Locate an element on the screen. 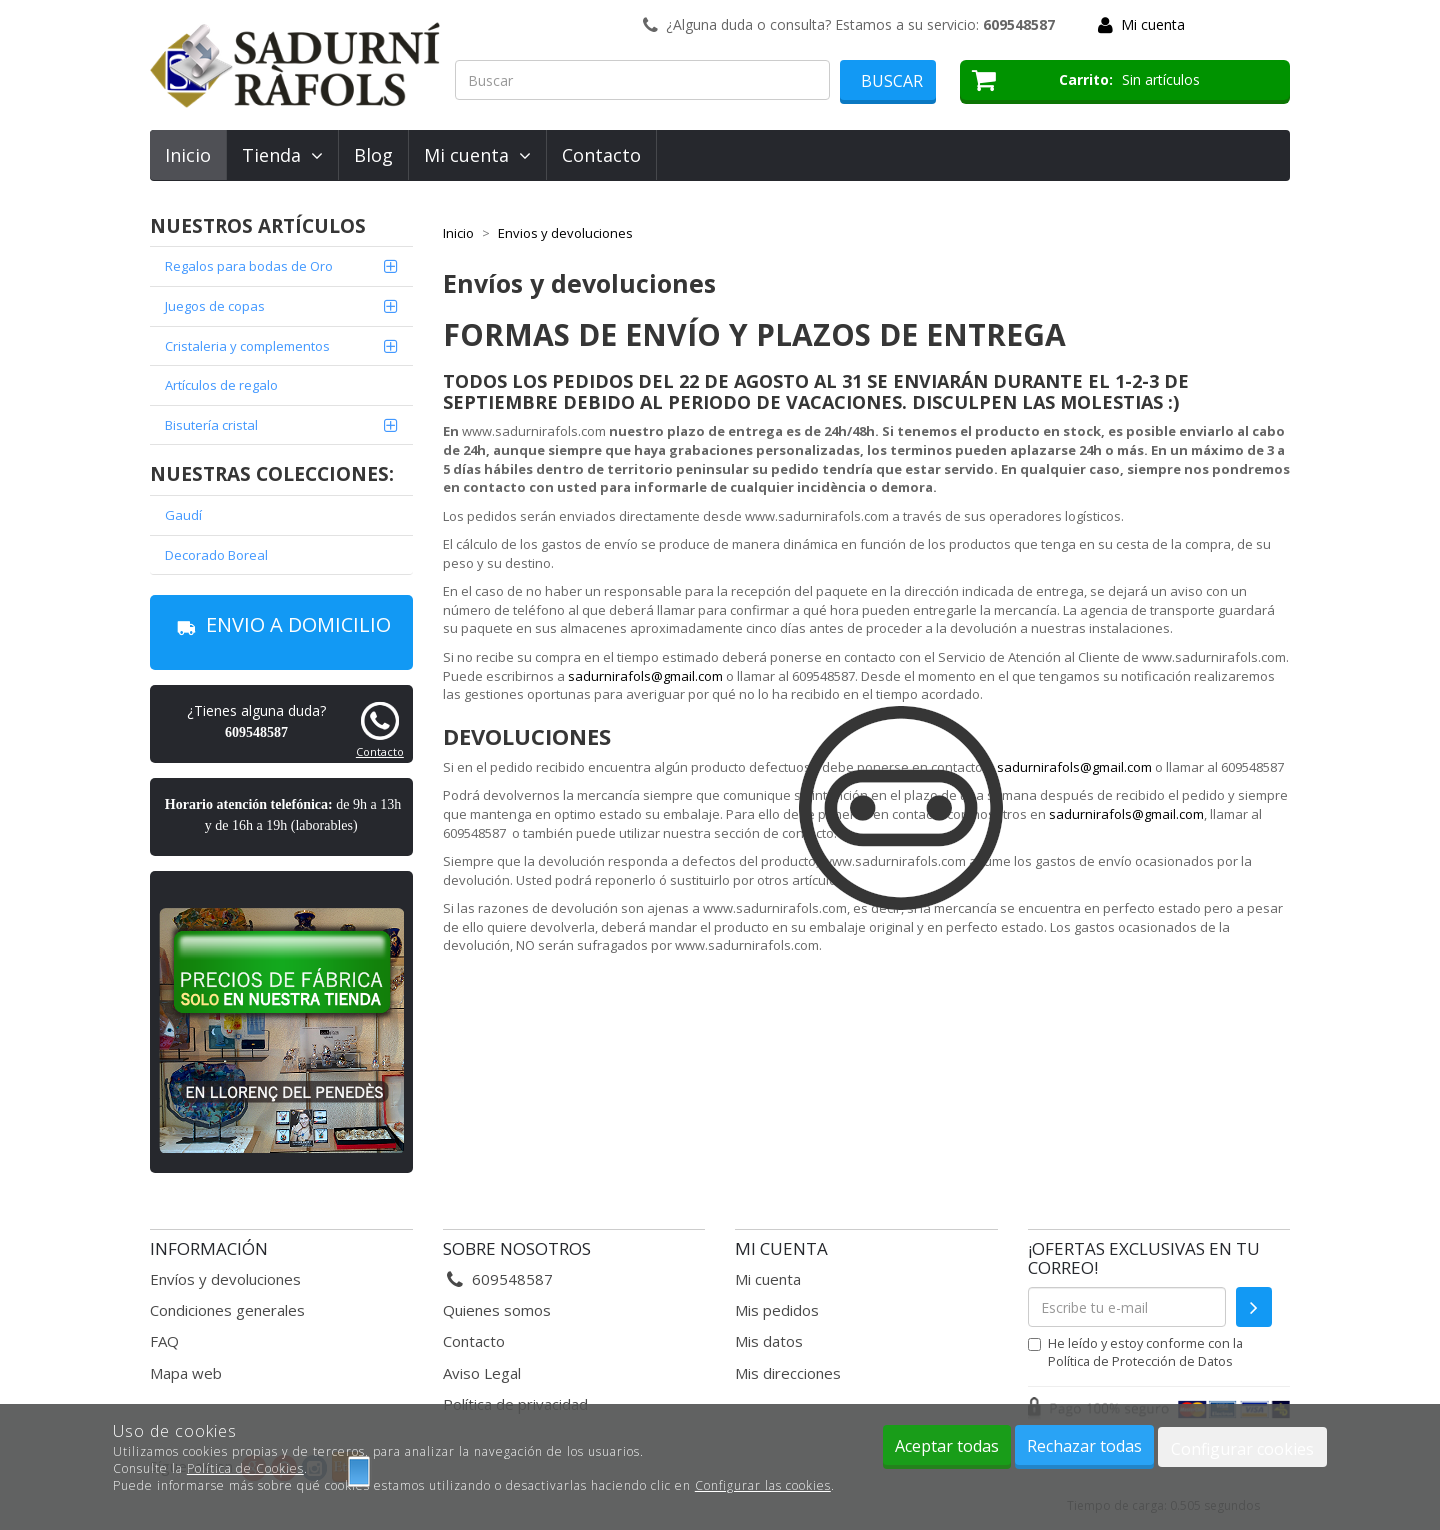 This screenshot has height=1530, width=1440. create a new script droplet in script editor is located at coordinates (200, 55).